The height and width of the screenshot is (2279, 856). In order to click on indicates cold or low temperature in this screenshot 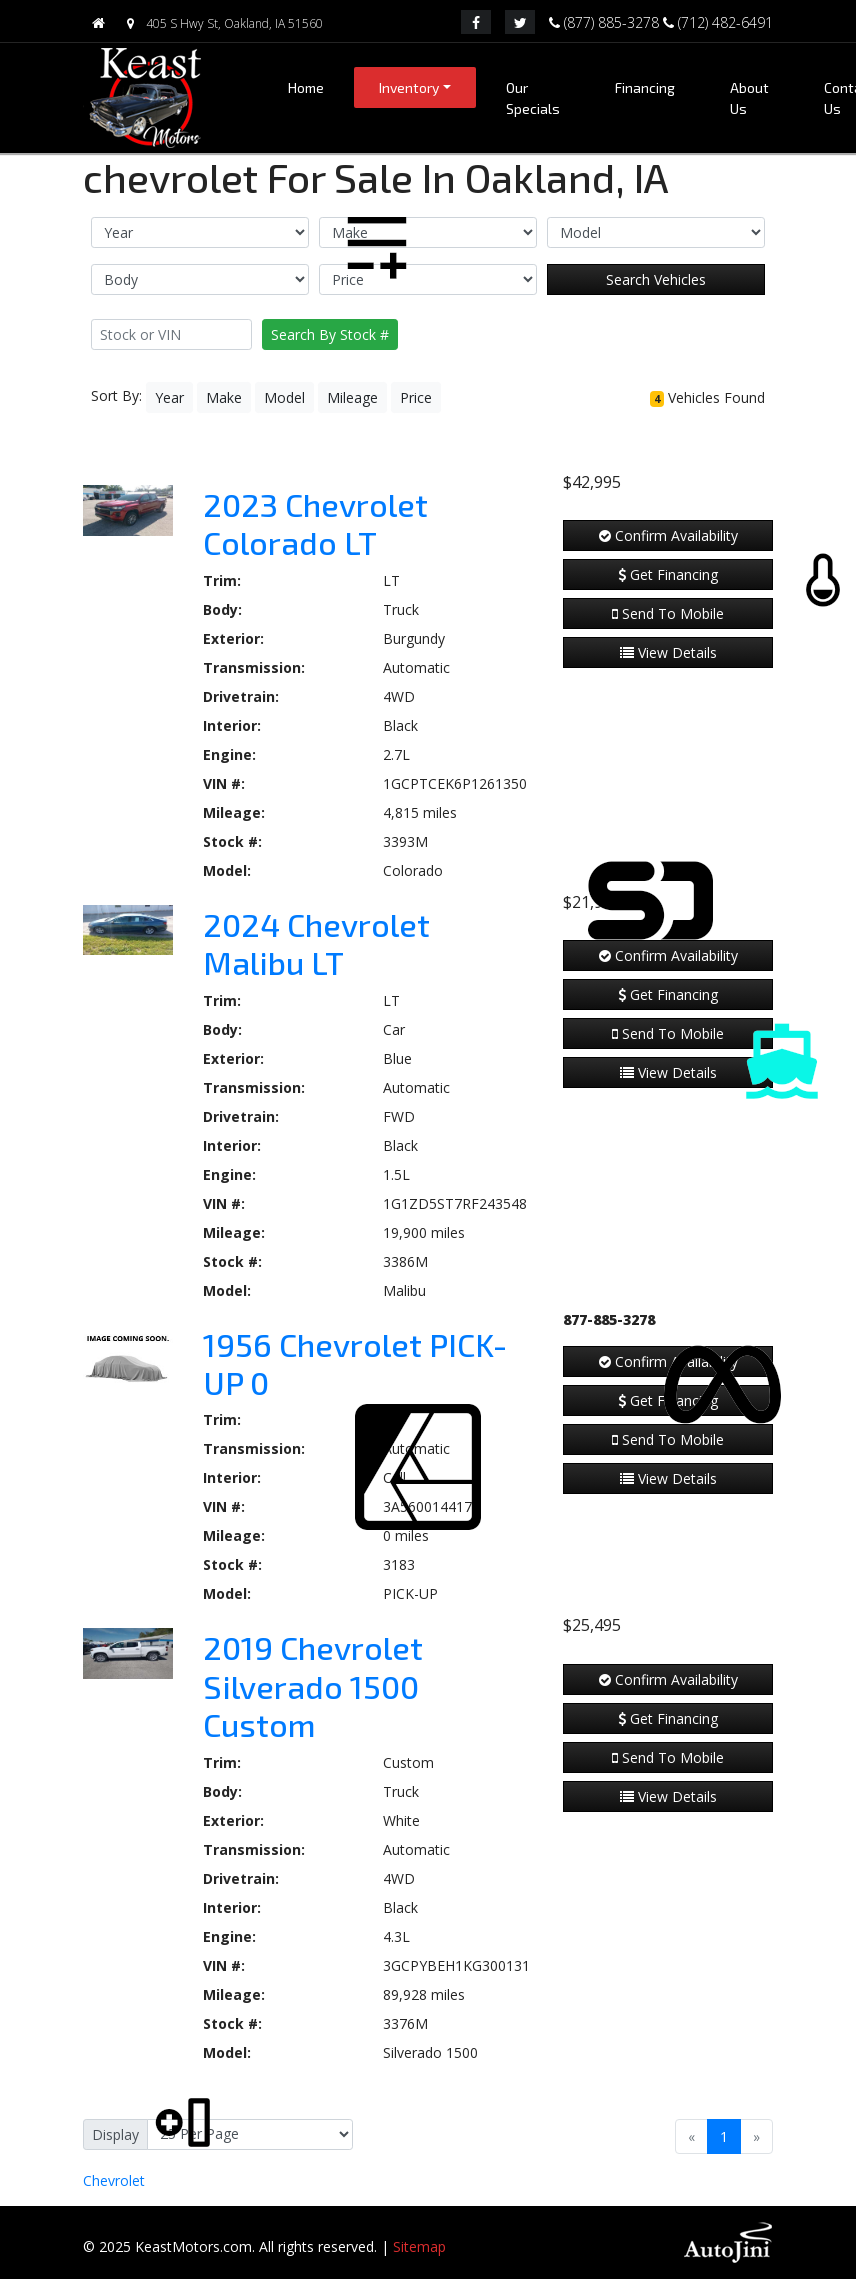, I will do `click(823, 580)`.